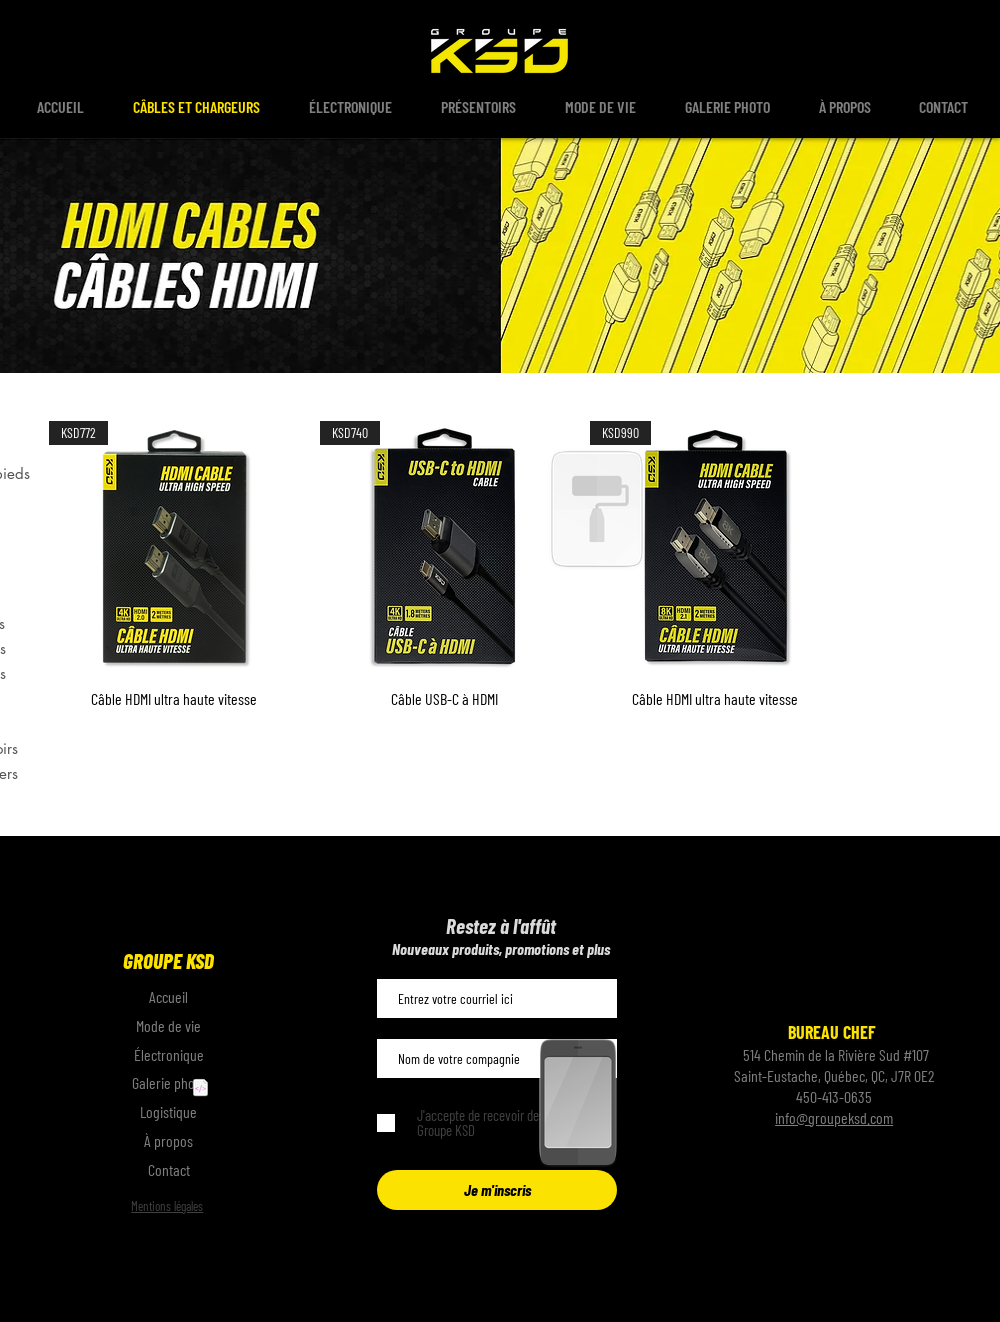 Image resolution: width=1000 pixels, height=1322 pixels. I want to click on an XML document file, so click(200, 1087).